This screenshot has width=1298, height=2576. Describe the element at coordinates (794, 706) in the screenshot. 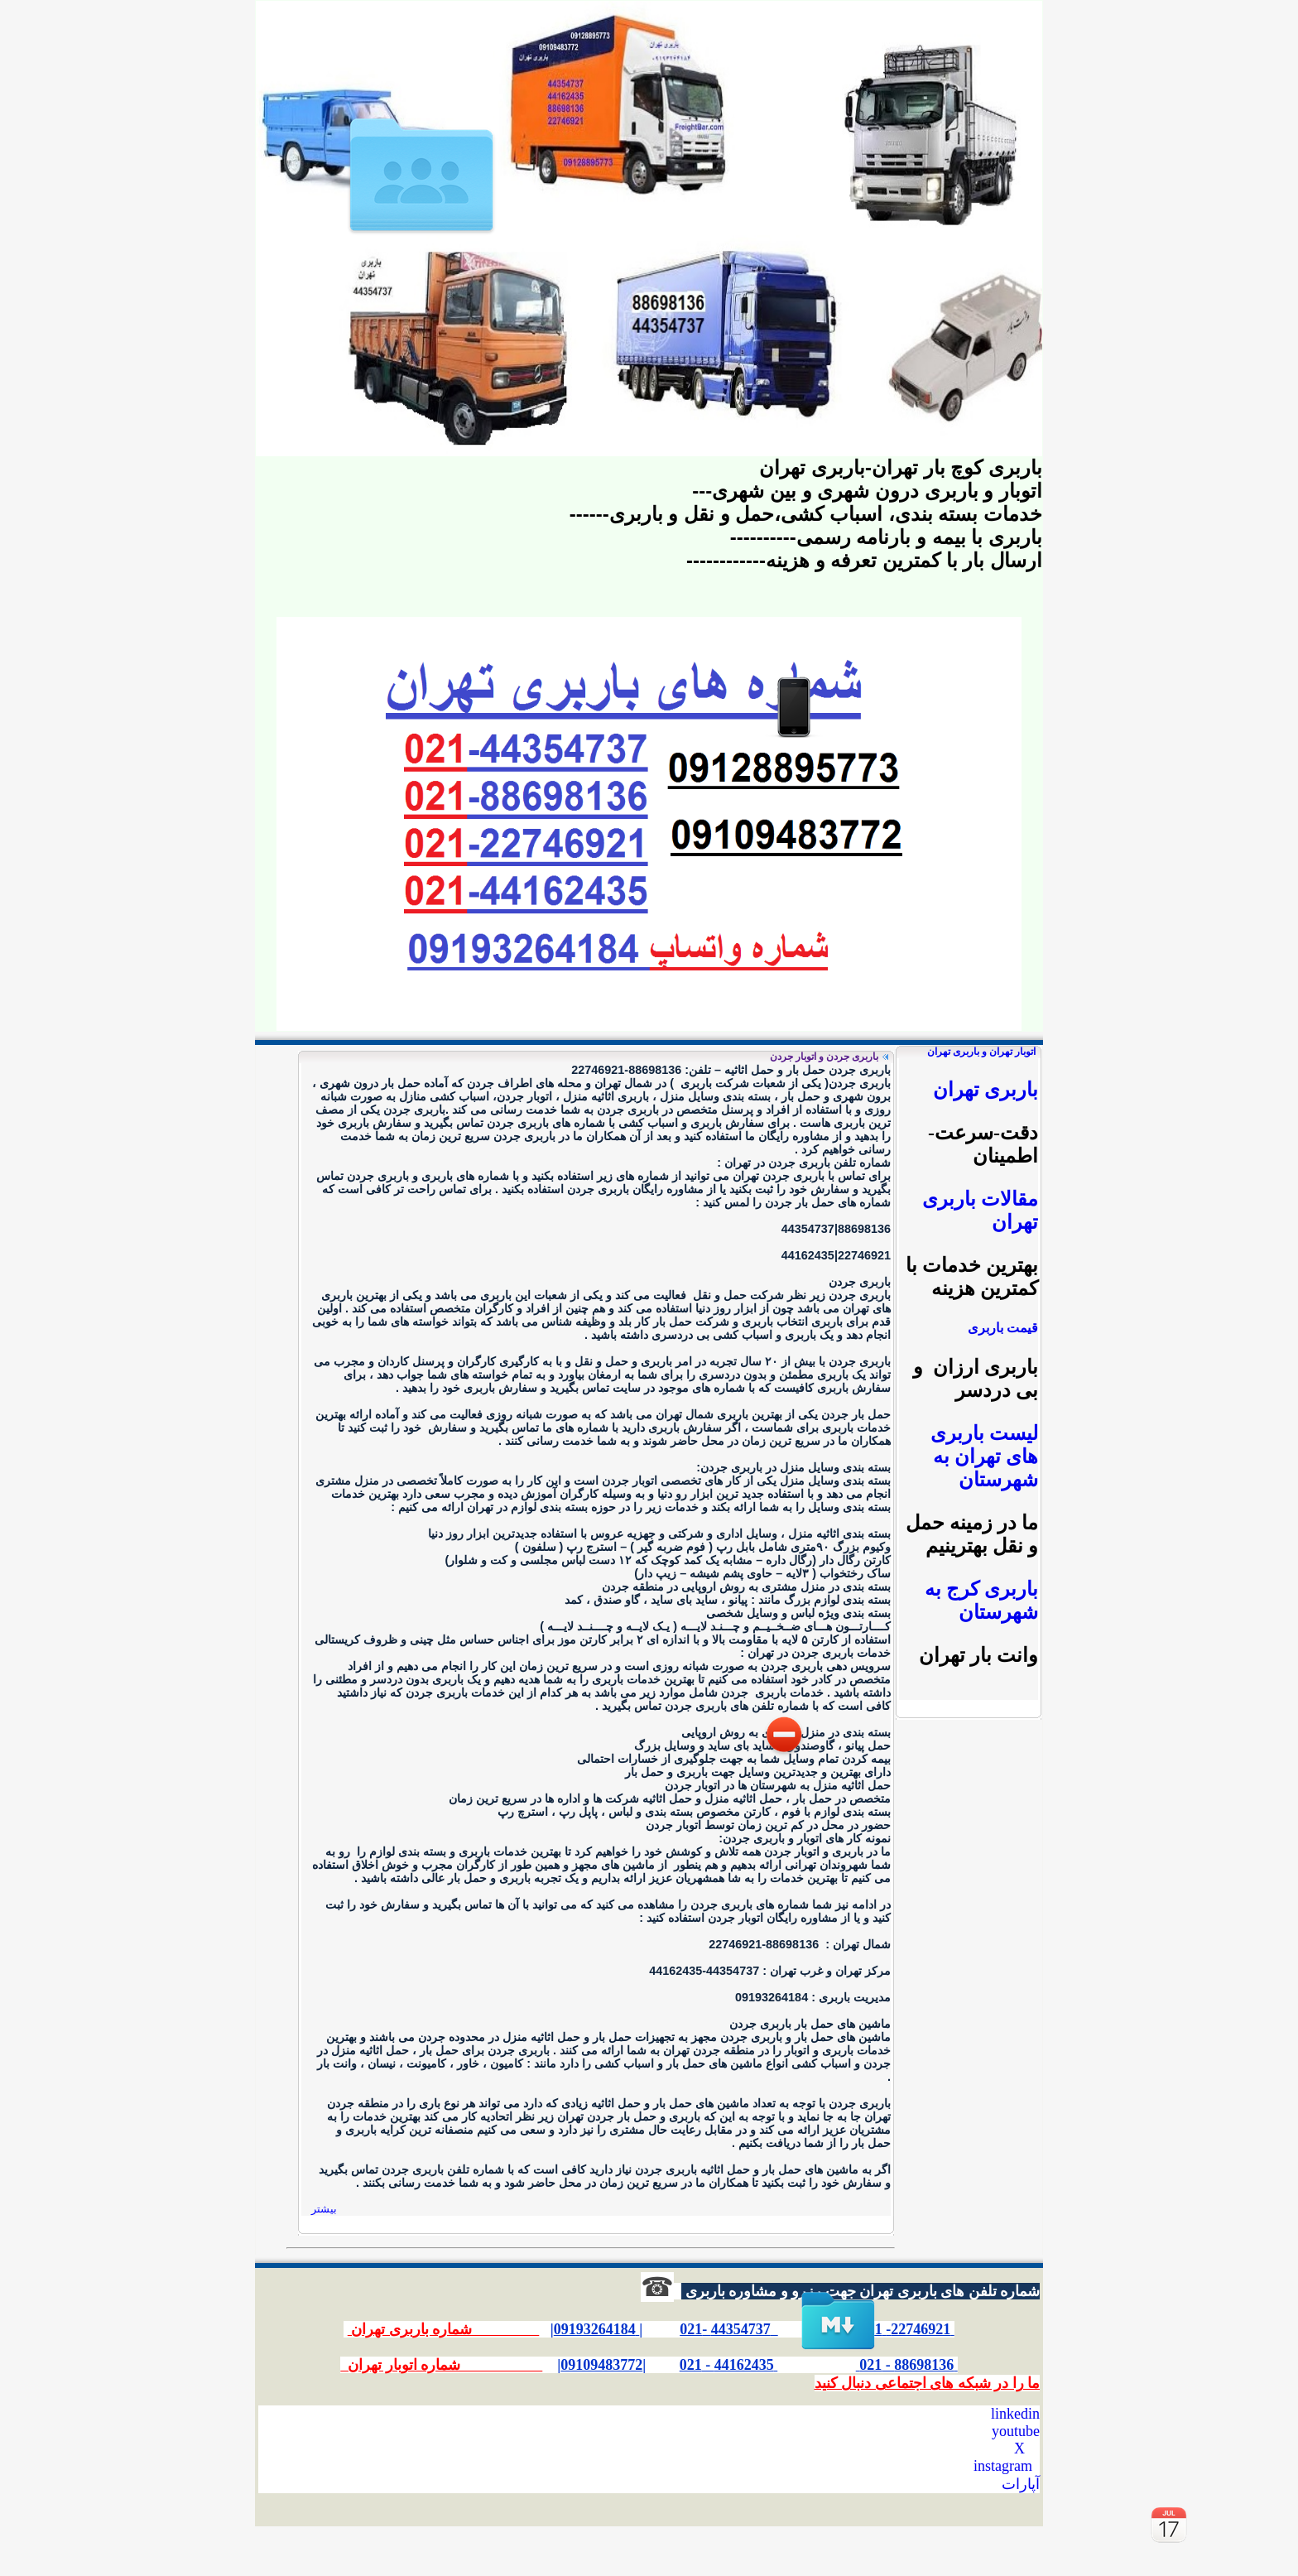

I see `set up or configure an iPhone device` at that location.